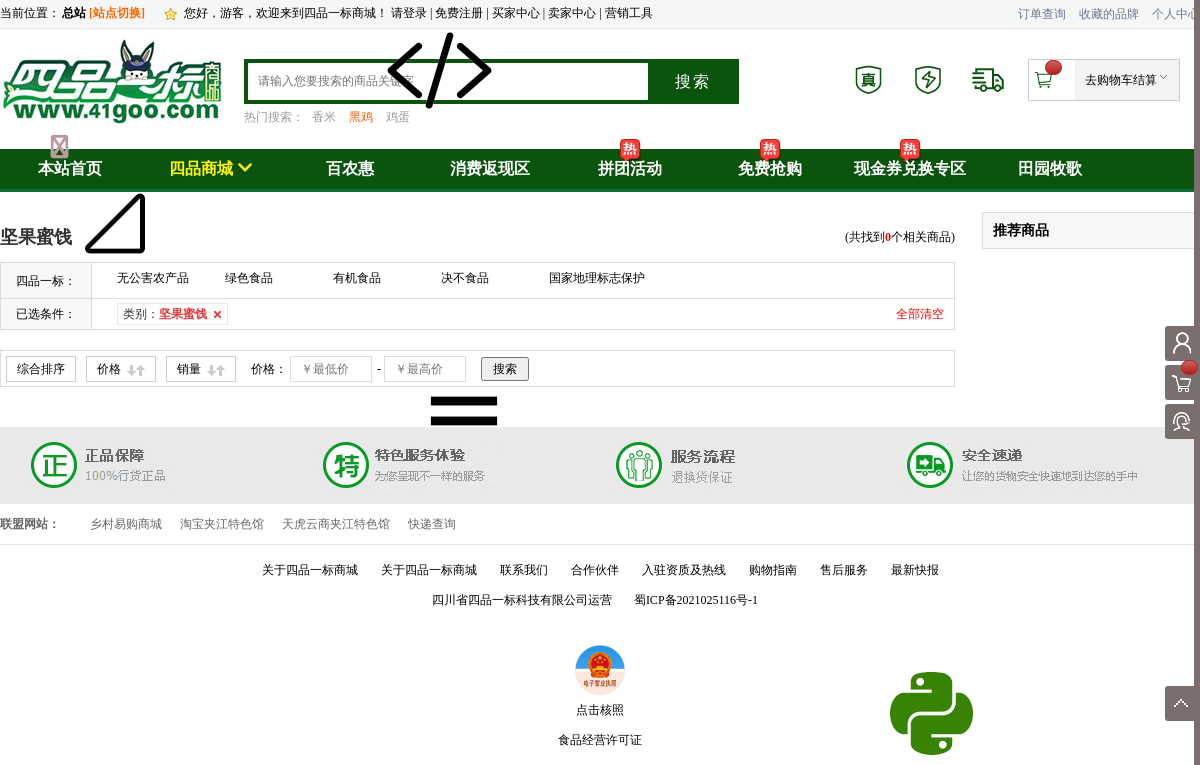 This screenshot has height=765, width=1200. Describe the element at coordinates (120, 226) in the screenshot. I see `indicates no cellular signal available` at that location.